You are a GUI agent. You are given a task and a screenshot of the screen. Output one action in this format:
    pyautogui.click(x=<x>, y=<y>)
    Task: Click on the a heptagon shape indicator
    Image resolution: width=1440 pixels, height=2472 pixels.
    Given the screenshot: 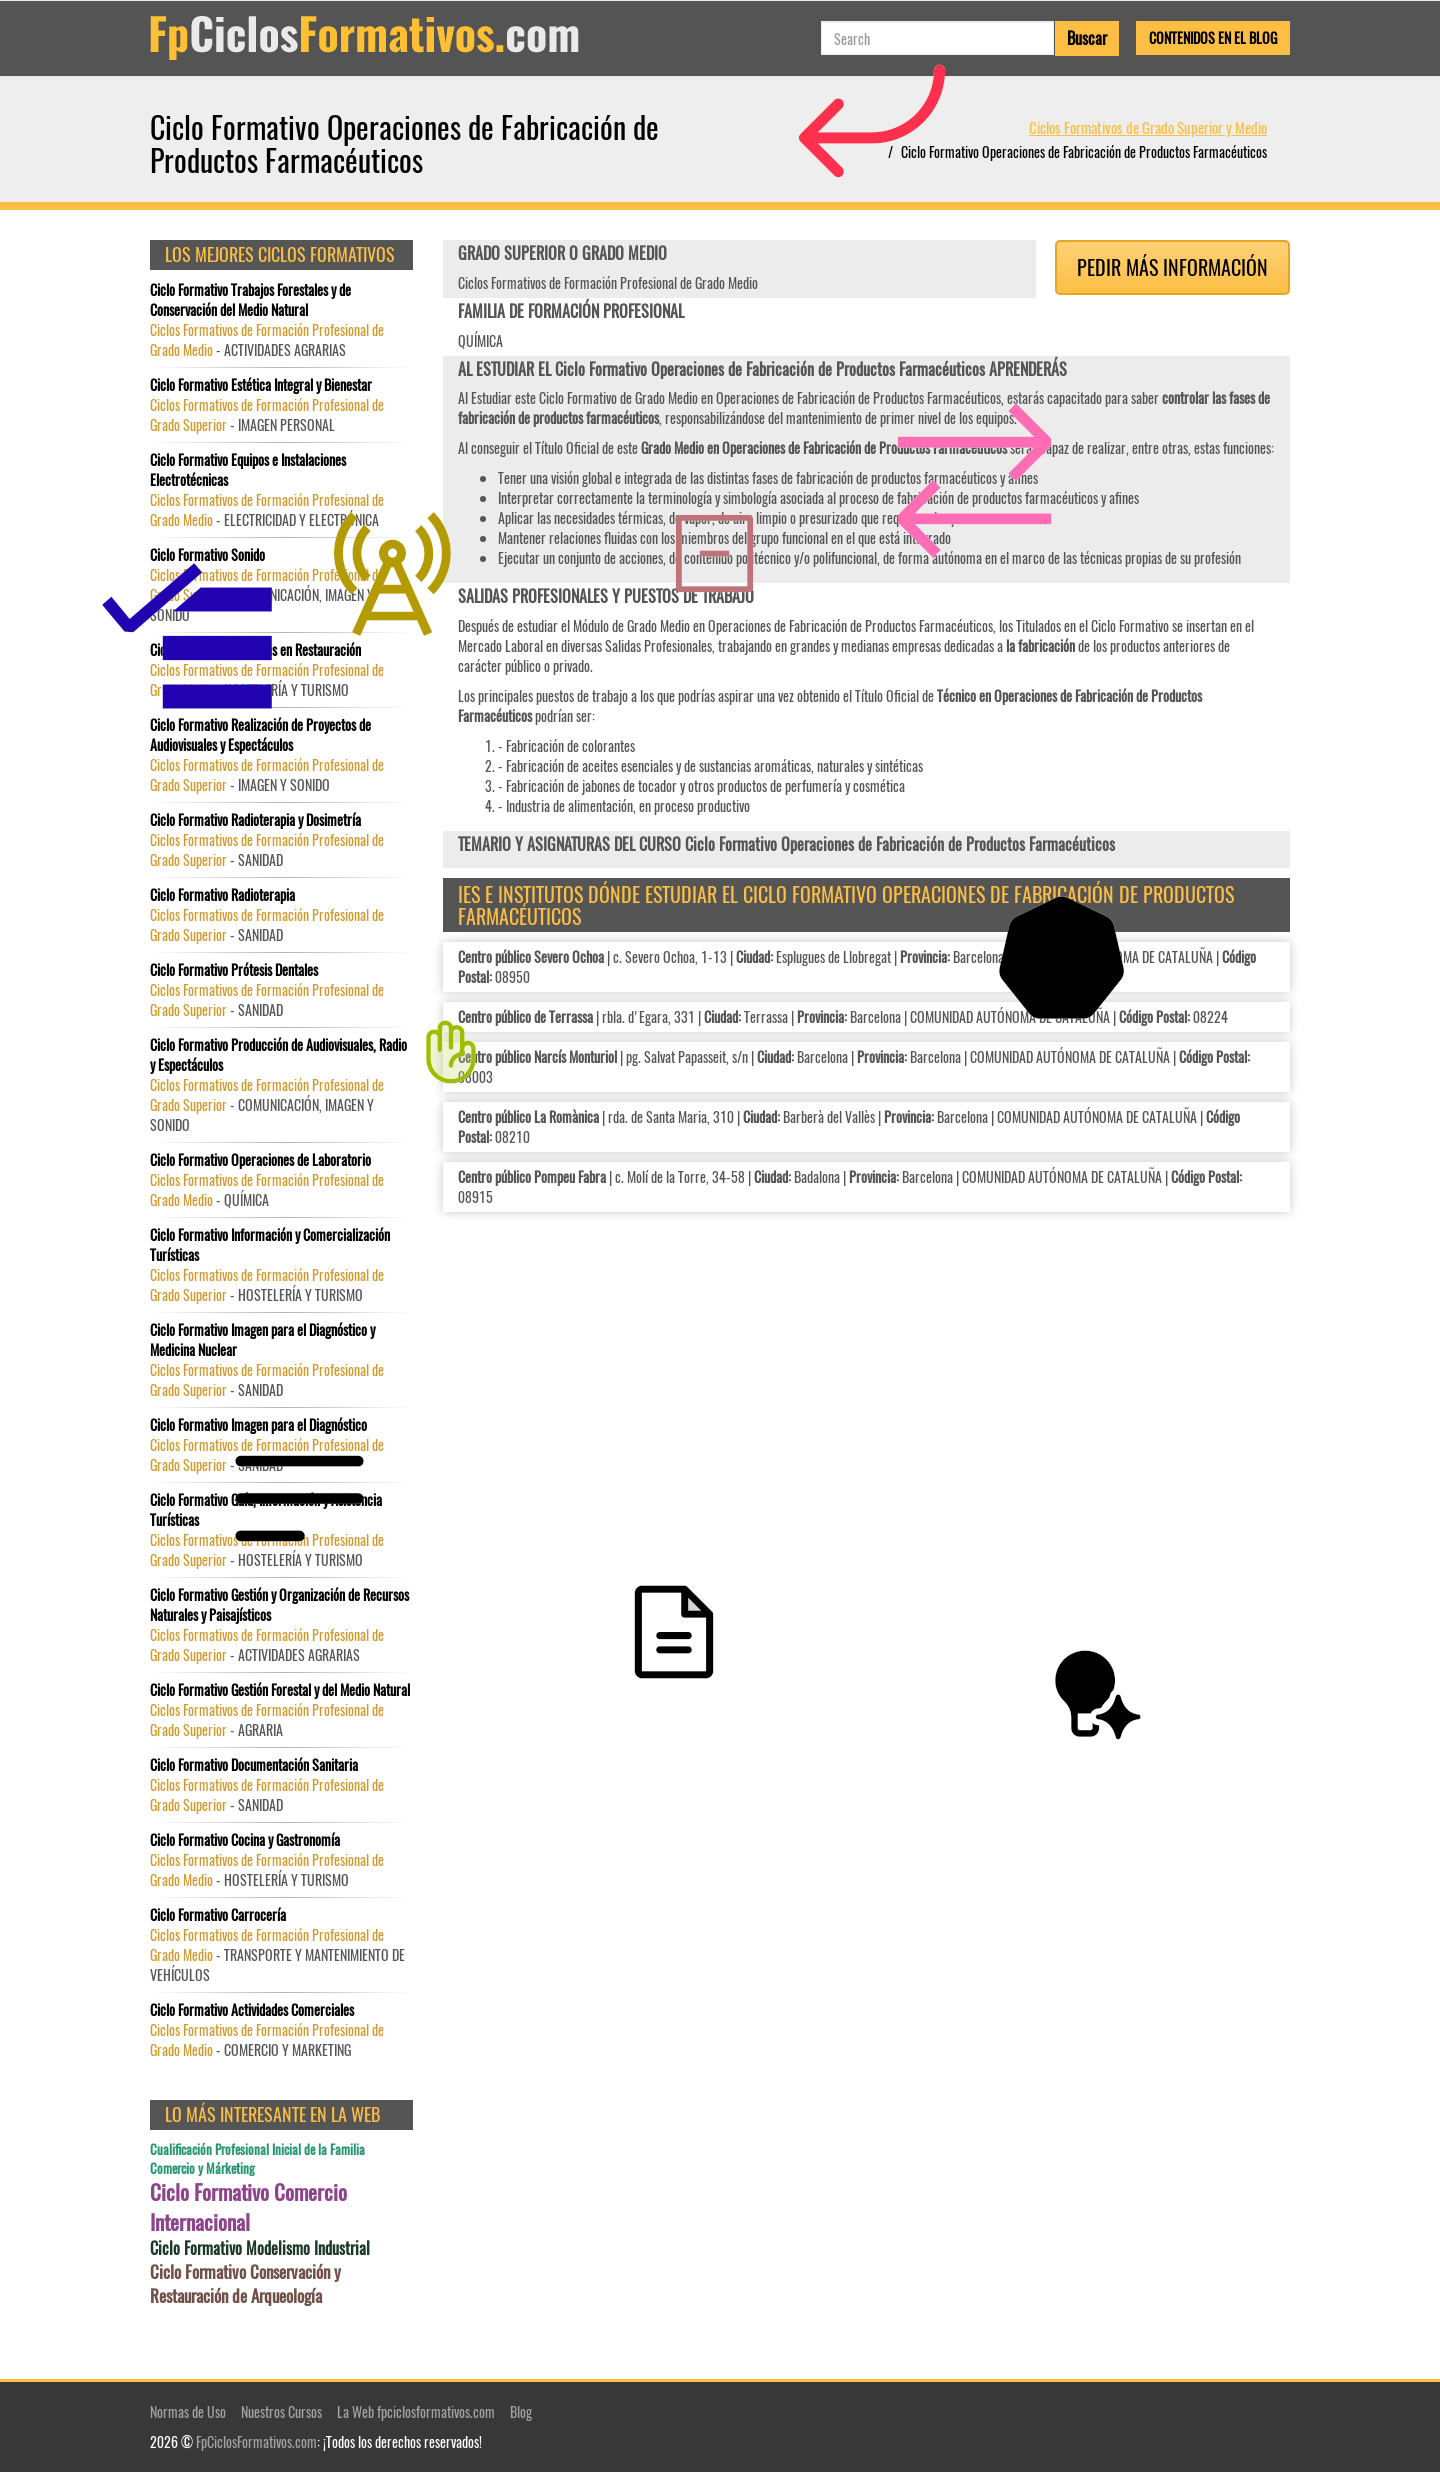 What is the action you would take?
    pyautogui.click(x=1061, y=961)
    